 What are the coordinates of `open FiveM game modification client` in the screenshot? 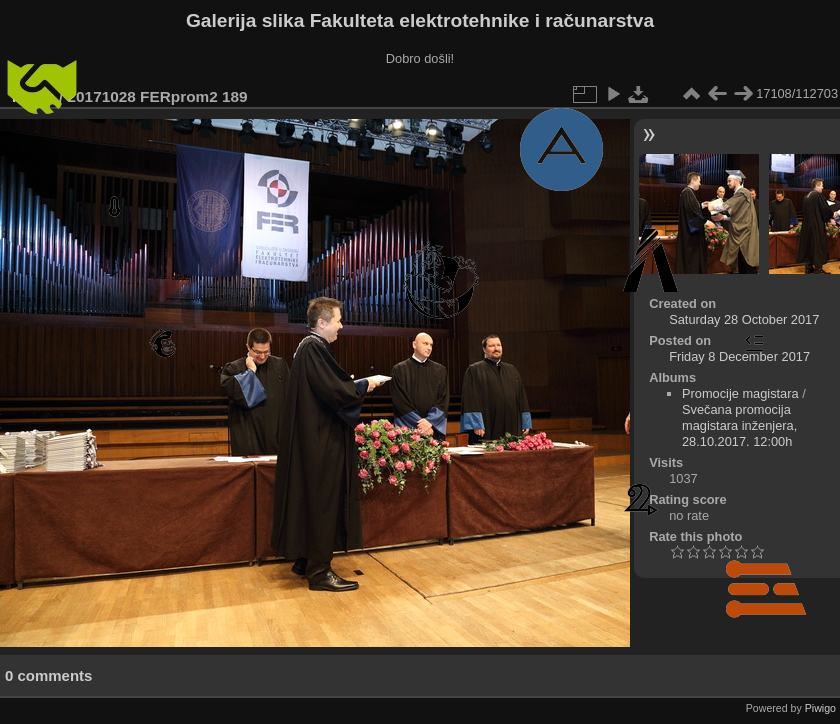 It's located at (650, 260).